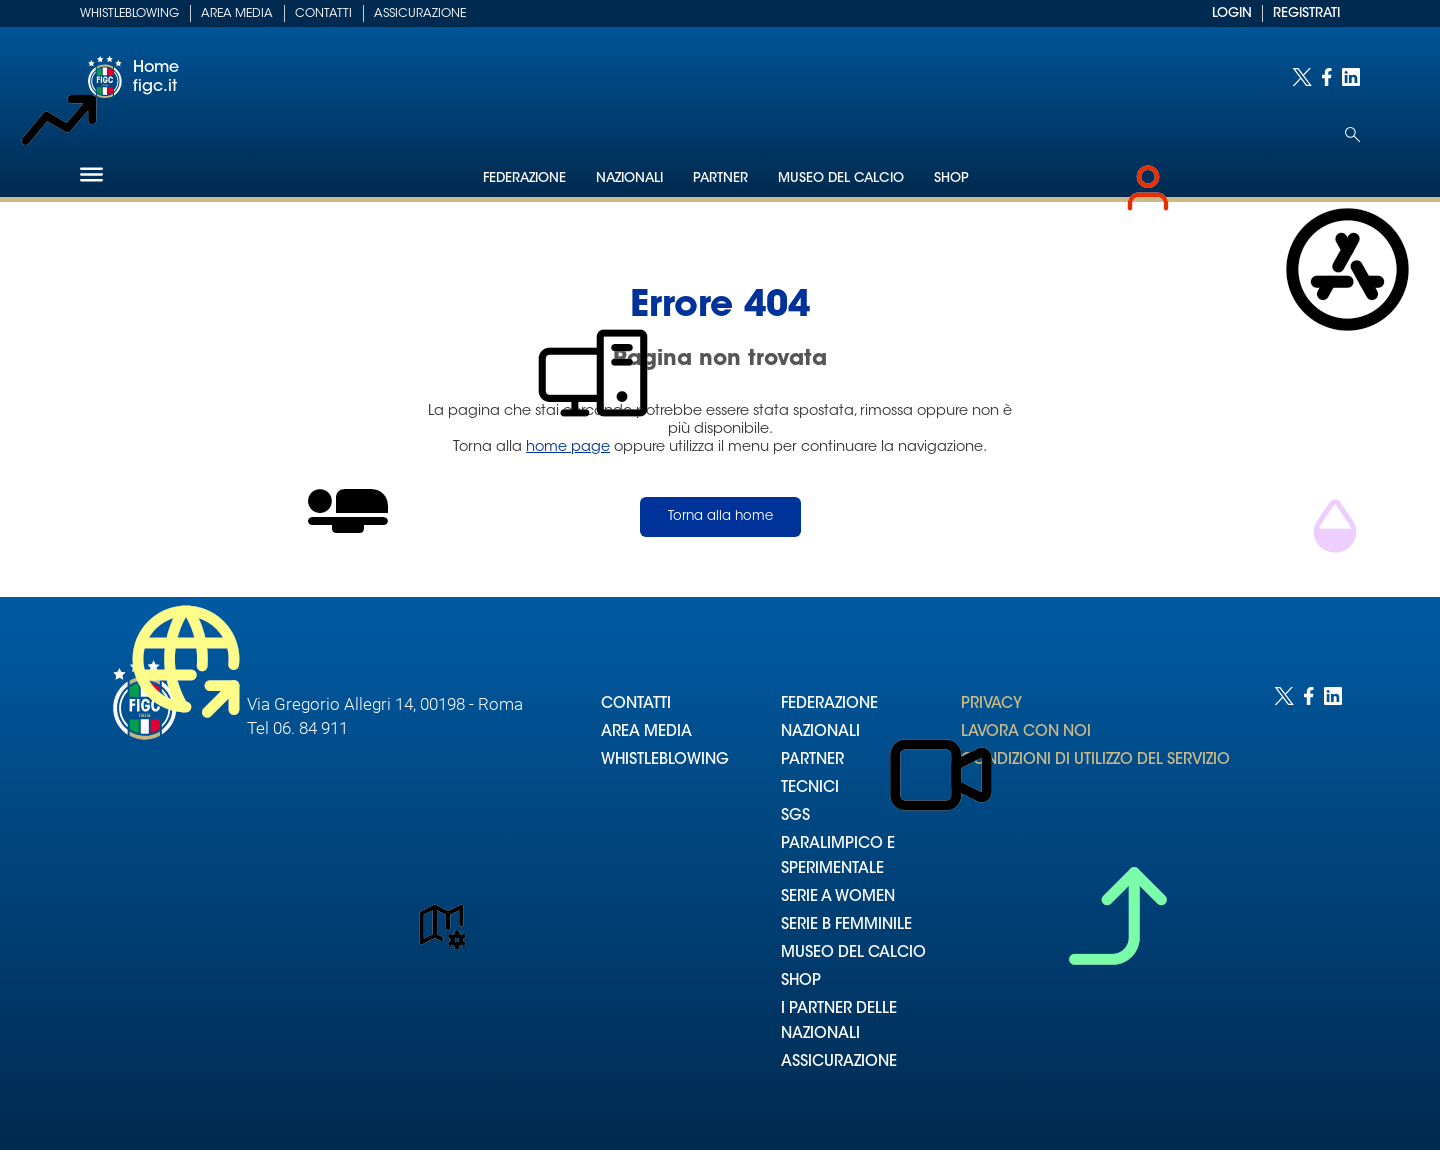 This screenshot has width=1440, height=1150. What do you see at coordinates (1148, 188) in the screenshot?
I see `view your profile` at bounding box center [1148, 188].